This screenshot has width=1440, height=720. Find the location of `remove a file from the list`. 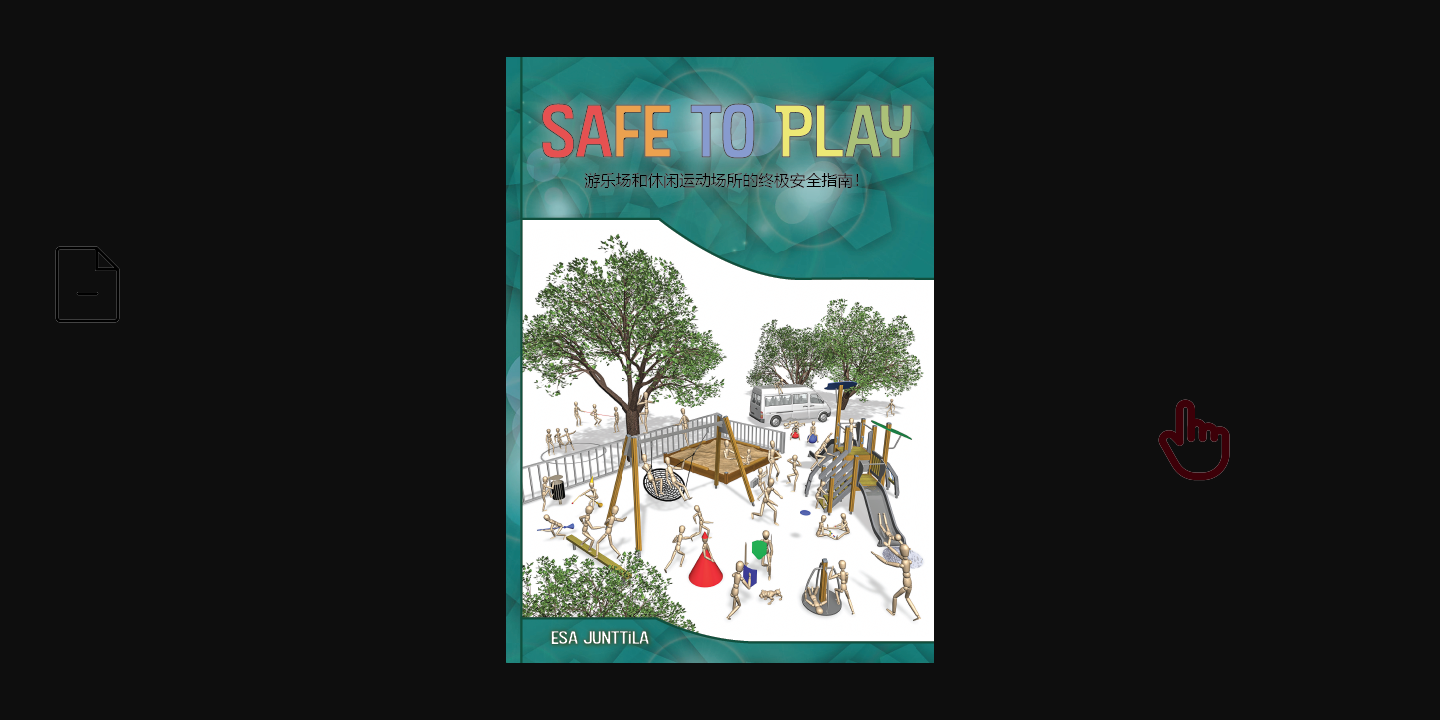

remove a file from the list is located at coordinates (87, 284).